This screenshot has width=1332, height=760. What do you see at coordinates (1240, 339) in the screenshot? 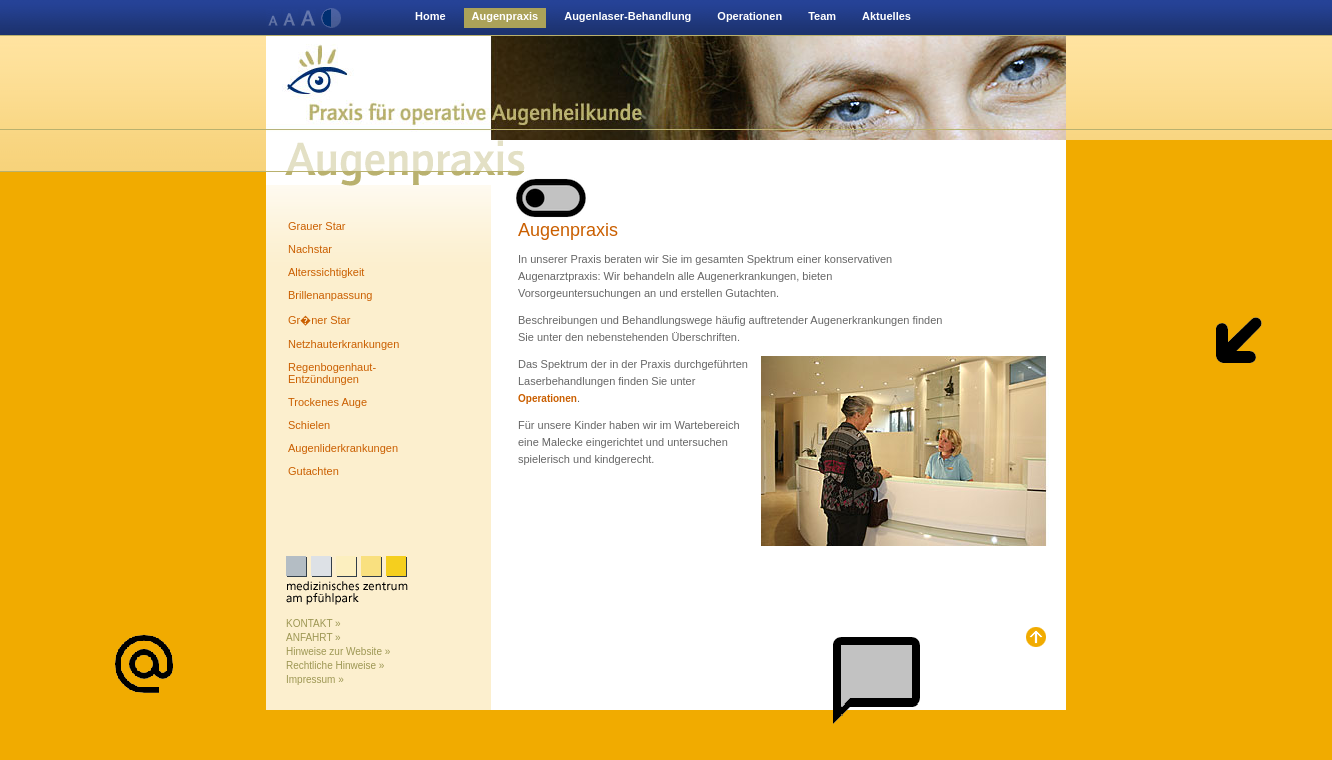
I see `access transit entry or exit points` at bounding box center [1240, 339].